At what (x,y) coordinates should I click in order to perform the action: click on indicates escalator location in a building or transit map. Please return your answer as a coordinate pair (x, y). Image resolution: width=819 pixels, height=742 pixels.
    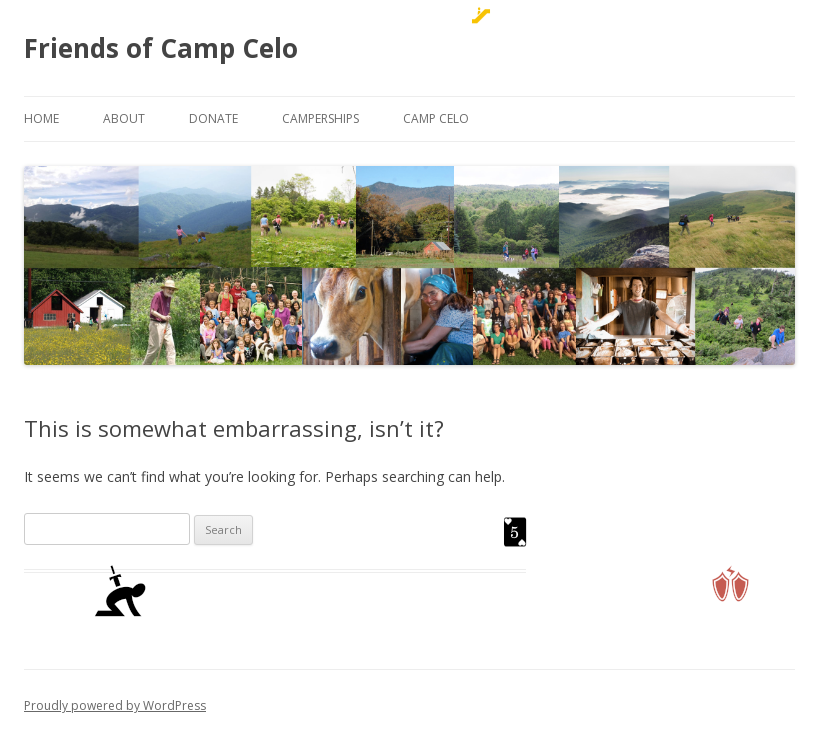
    Looking at the image, I should click on (481, 15).